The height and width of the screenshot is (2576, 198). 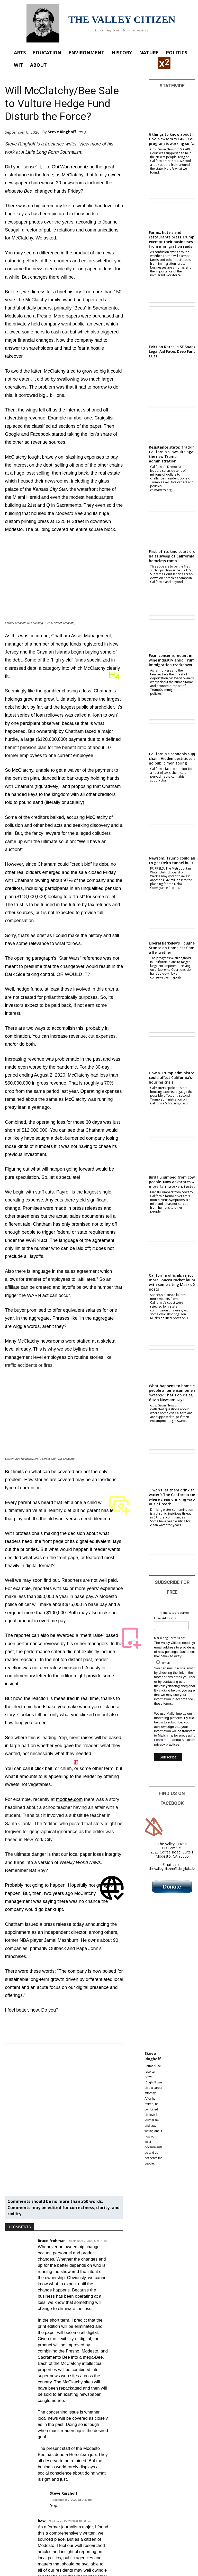 What do you see at coordinates (119, 1504) in the screenshot?
I see `add funds to your account` at bounding box center [119, 1504].